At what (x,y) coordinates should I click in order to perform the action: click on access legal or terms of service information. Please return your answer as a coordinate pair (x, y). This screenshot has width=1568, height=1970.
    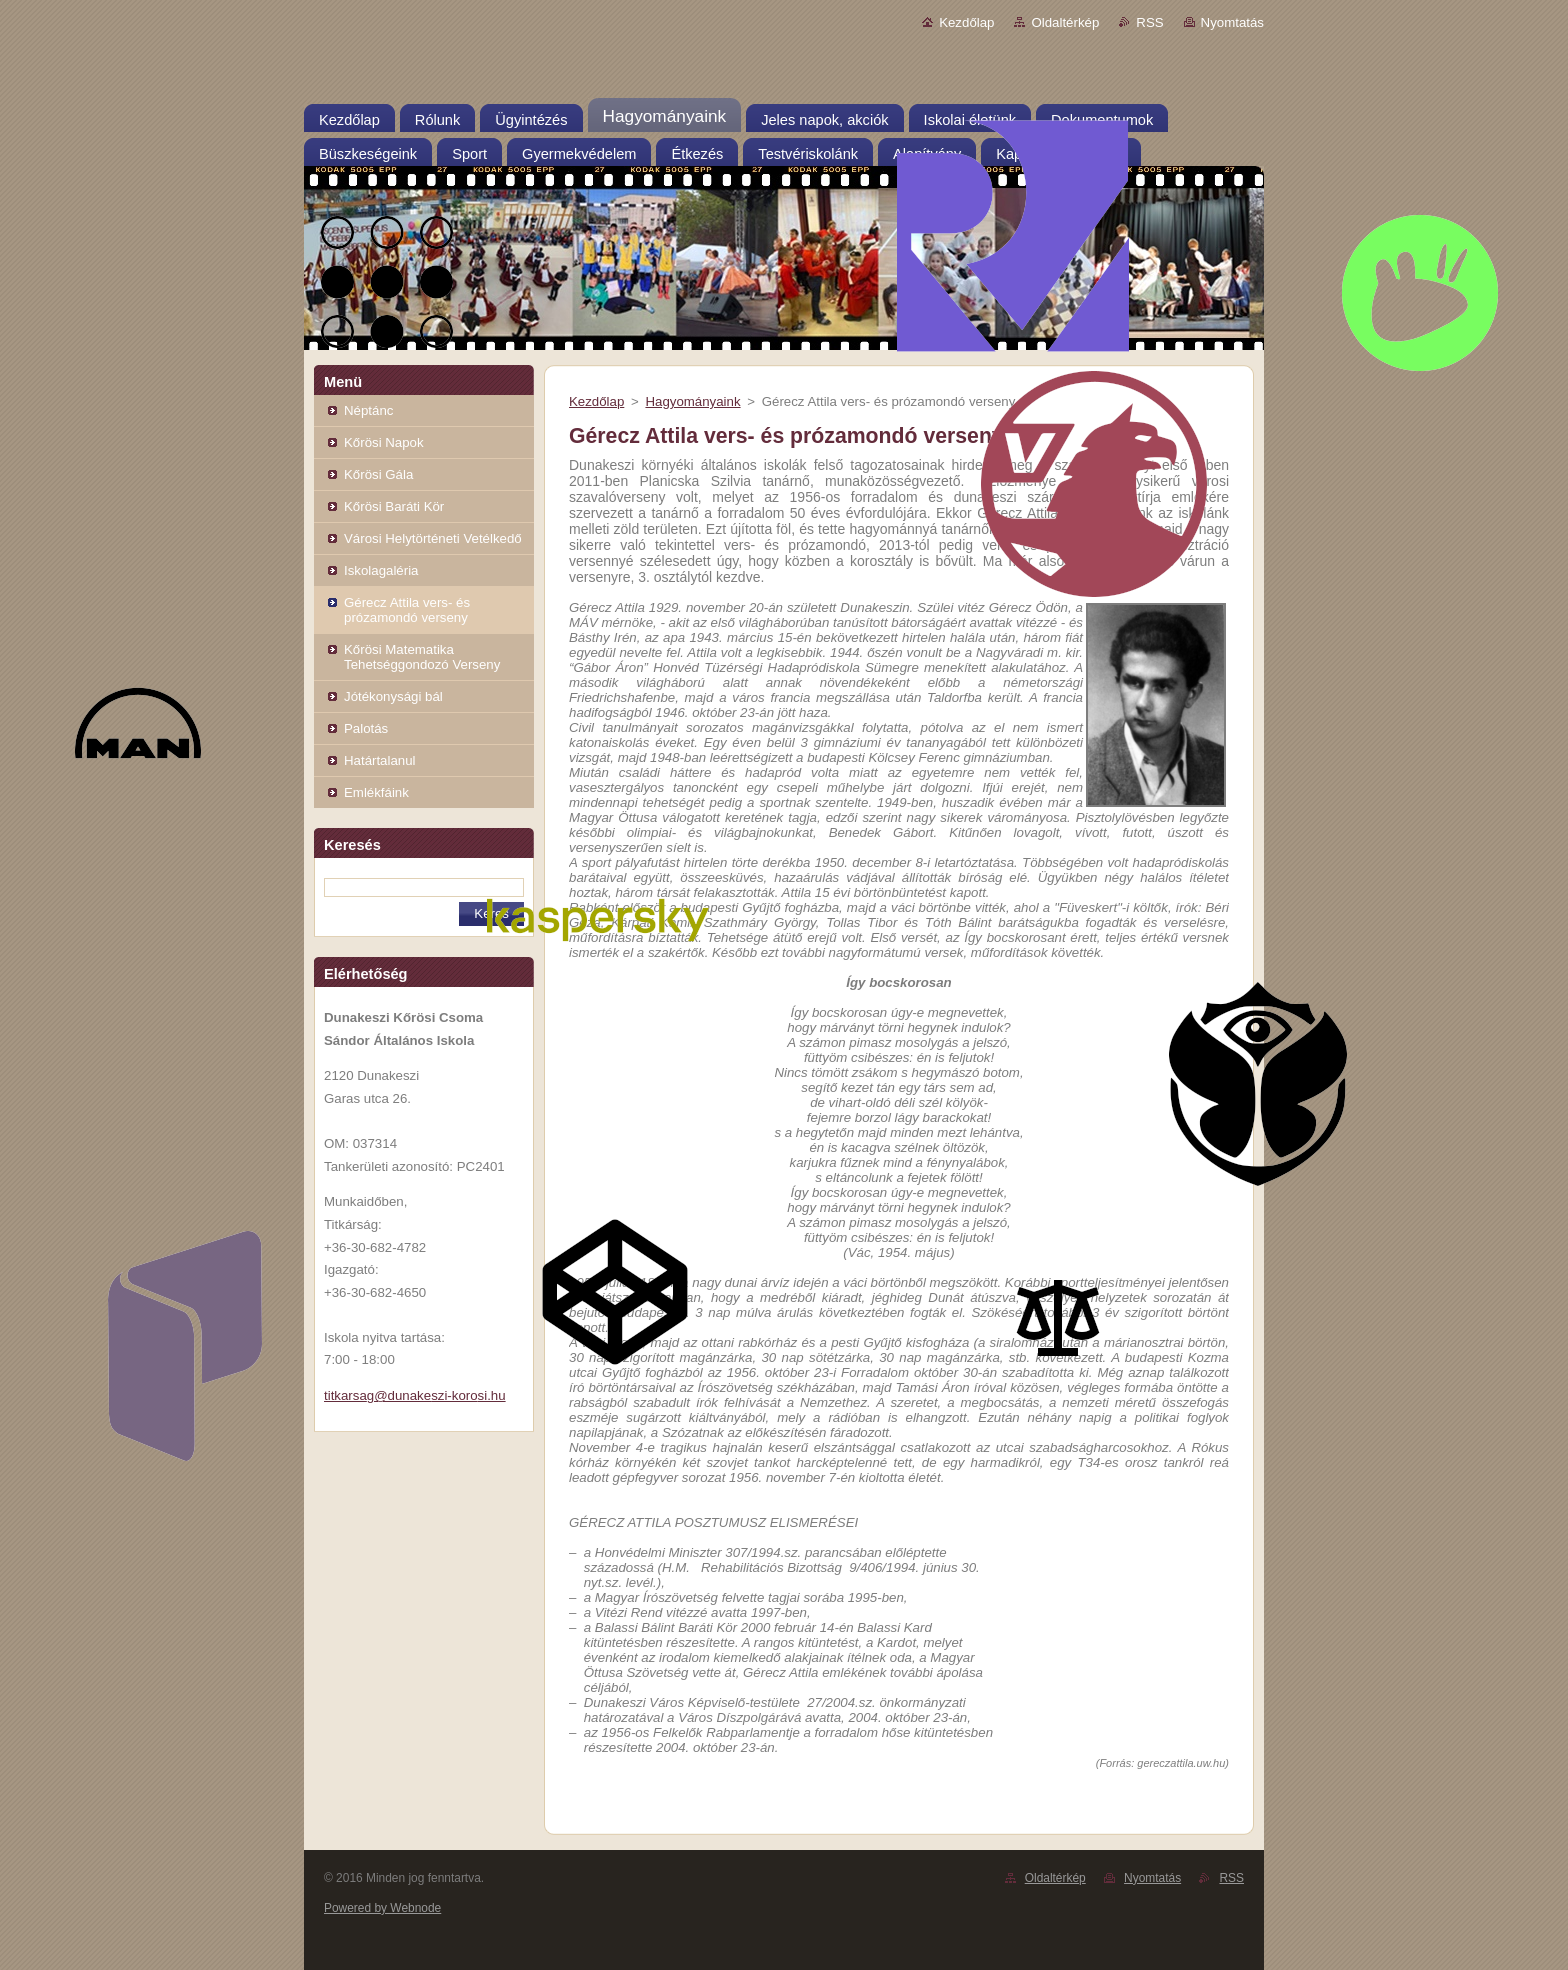
    Looking at the image, I should click on (1058, 1320).